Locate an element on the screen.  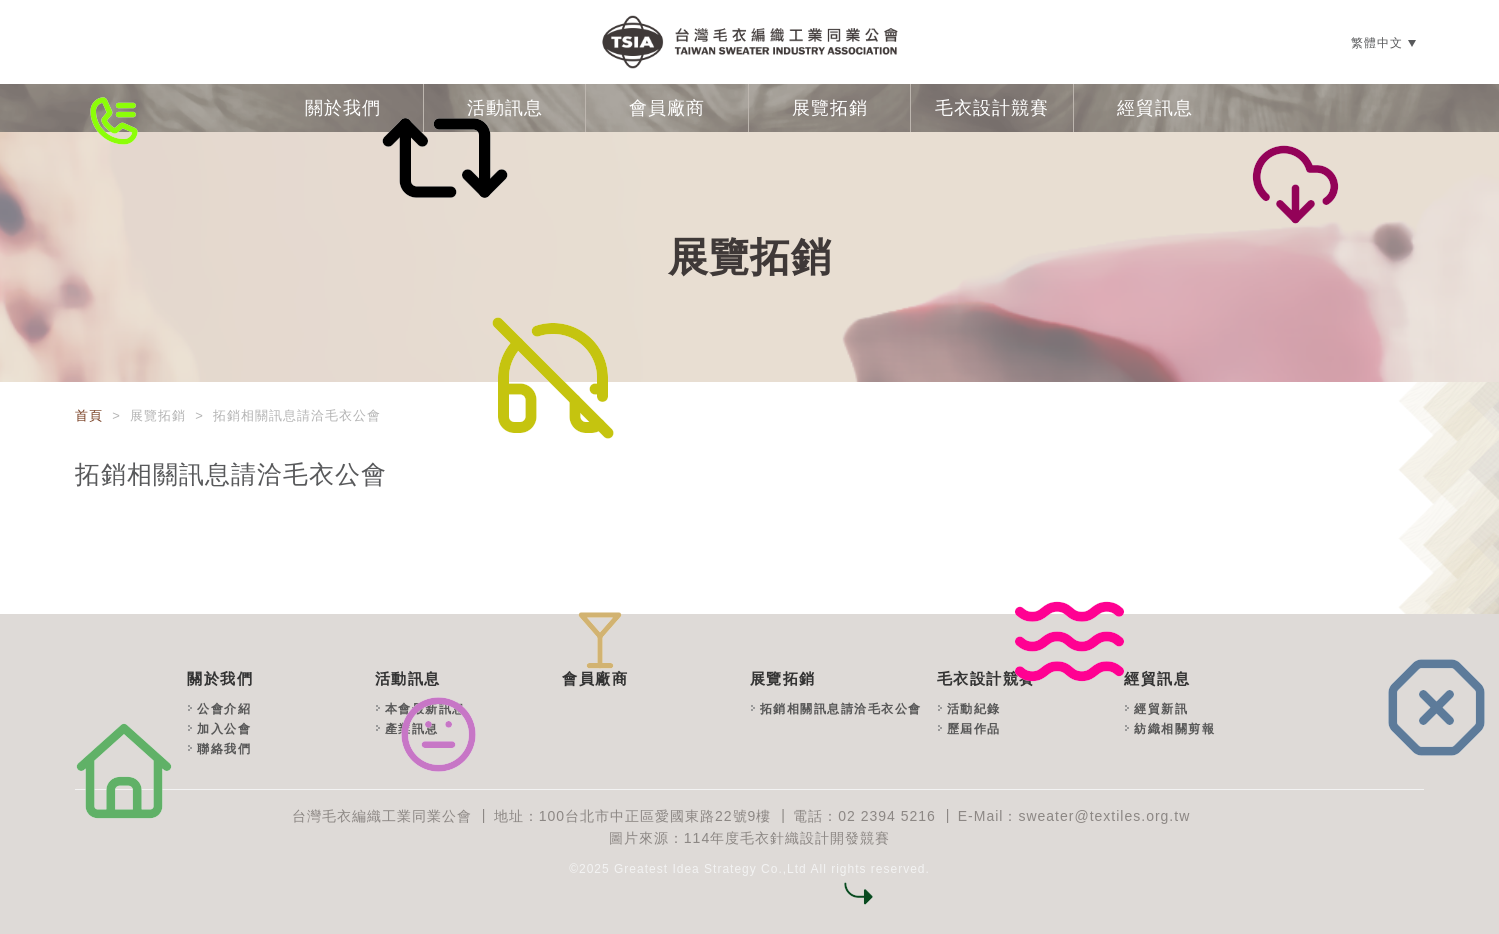
mute or disable audio output is located at coordinates (553, 378).